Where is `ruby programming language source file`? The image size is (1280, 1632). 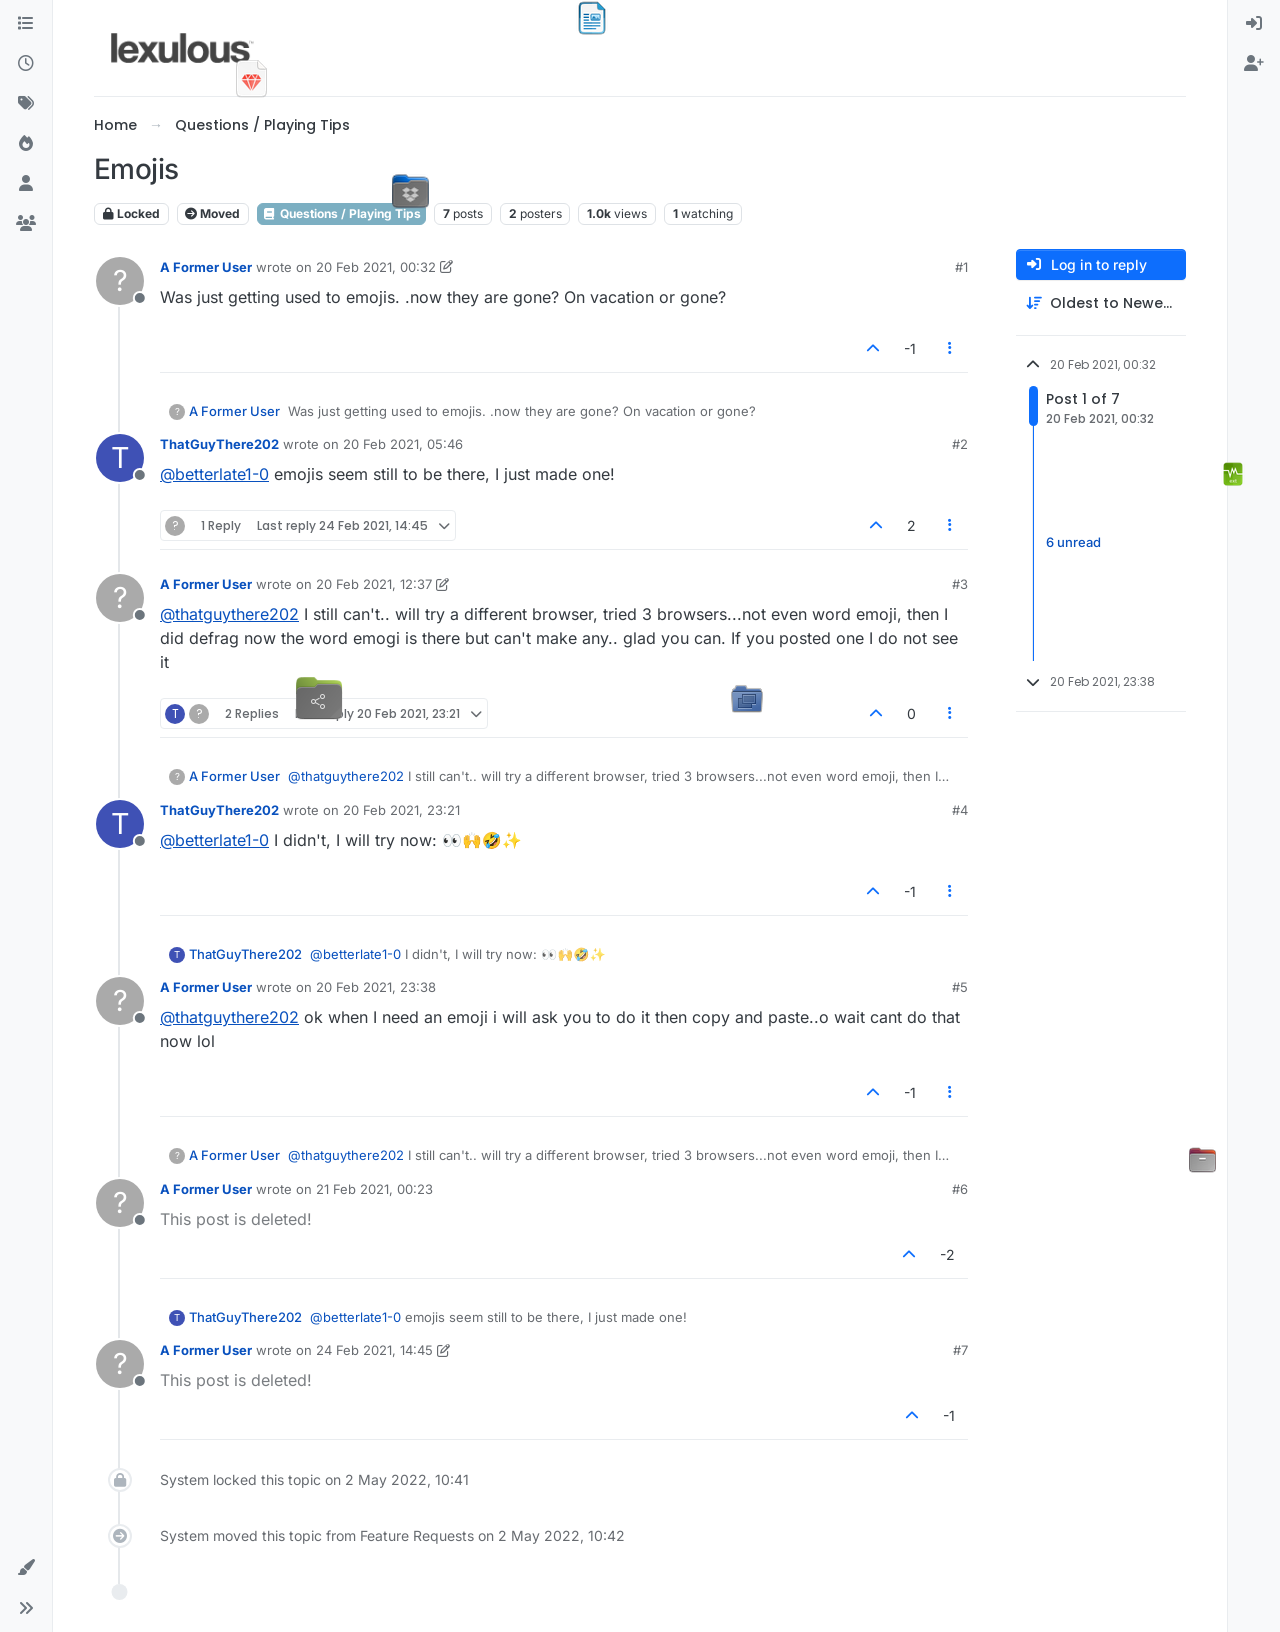
ruby programming language source file is located at coordinates (251, 78).